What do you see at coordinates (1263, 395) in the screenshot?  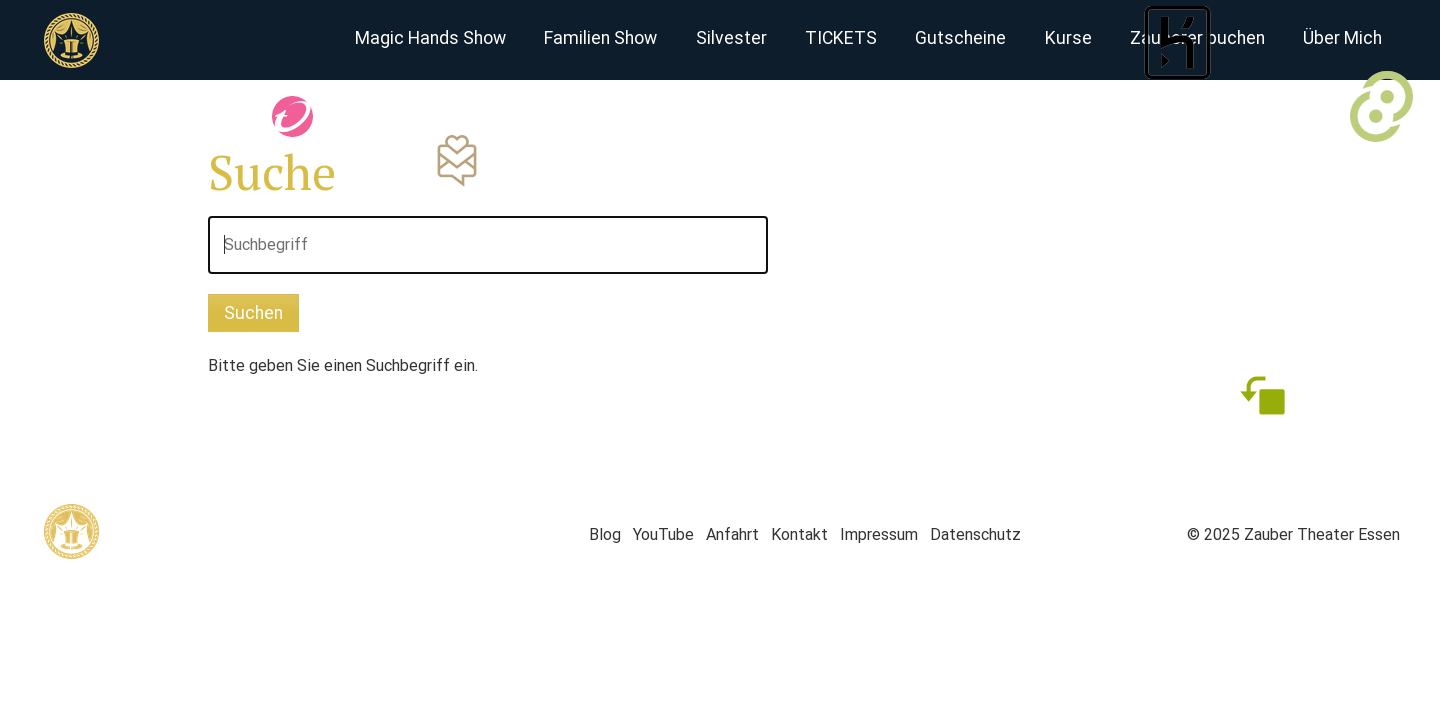 I see `rotate object counterclockwise` at bounding box center [1263, 395].